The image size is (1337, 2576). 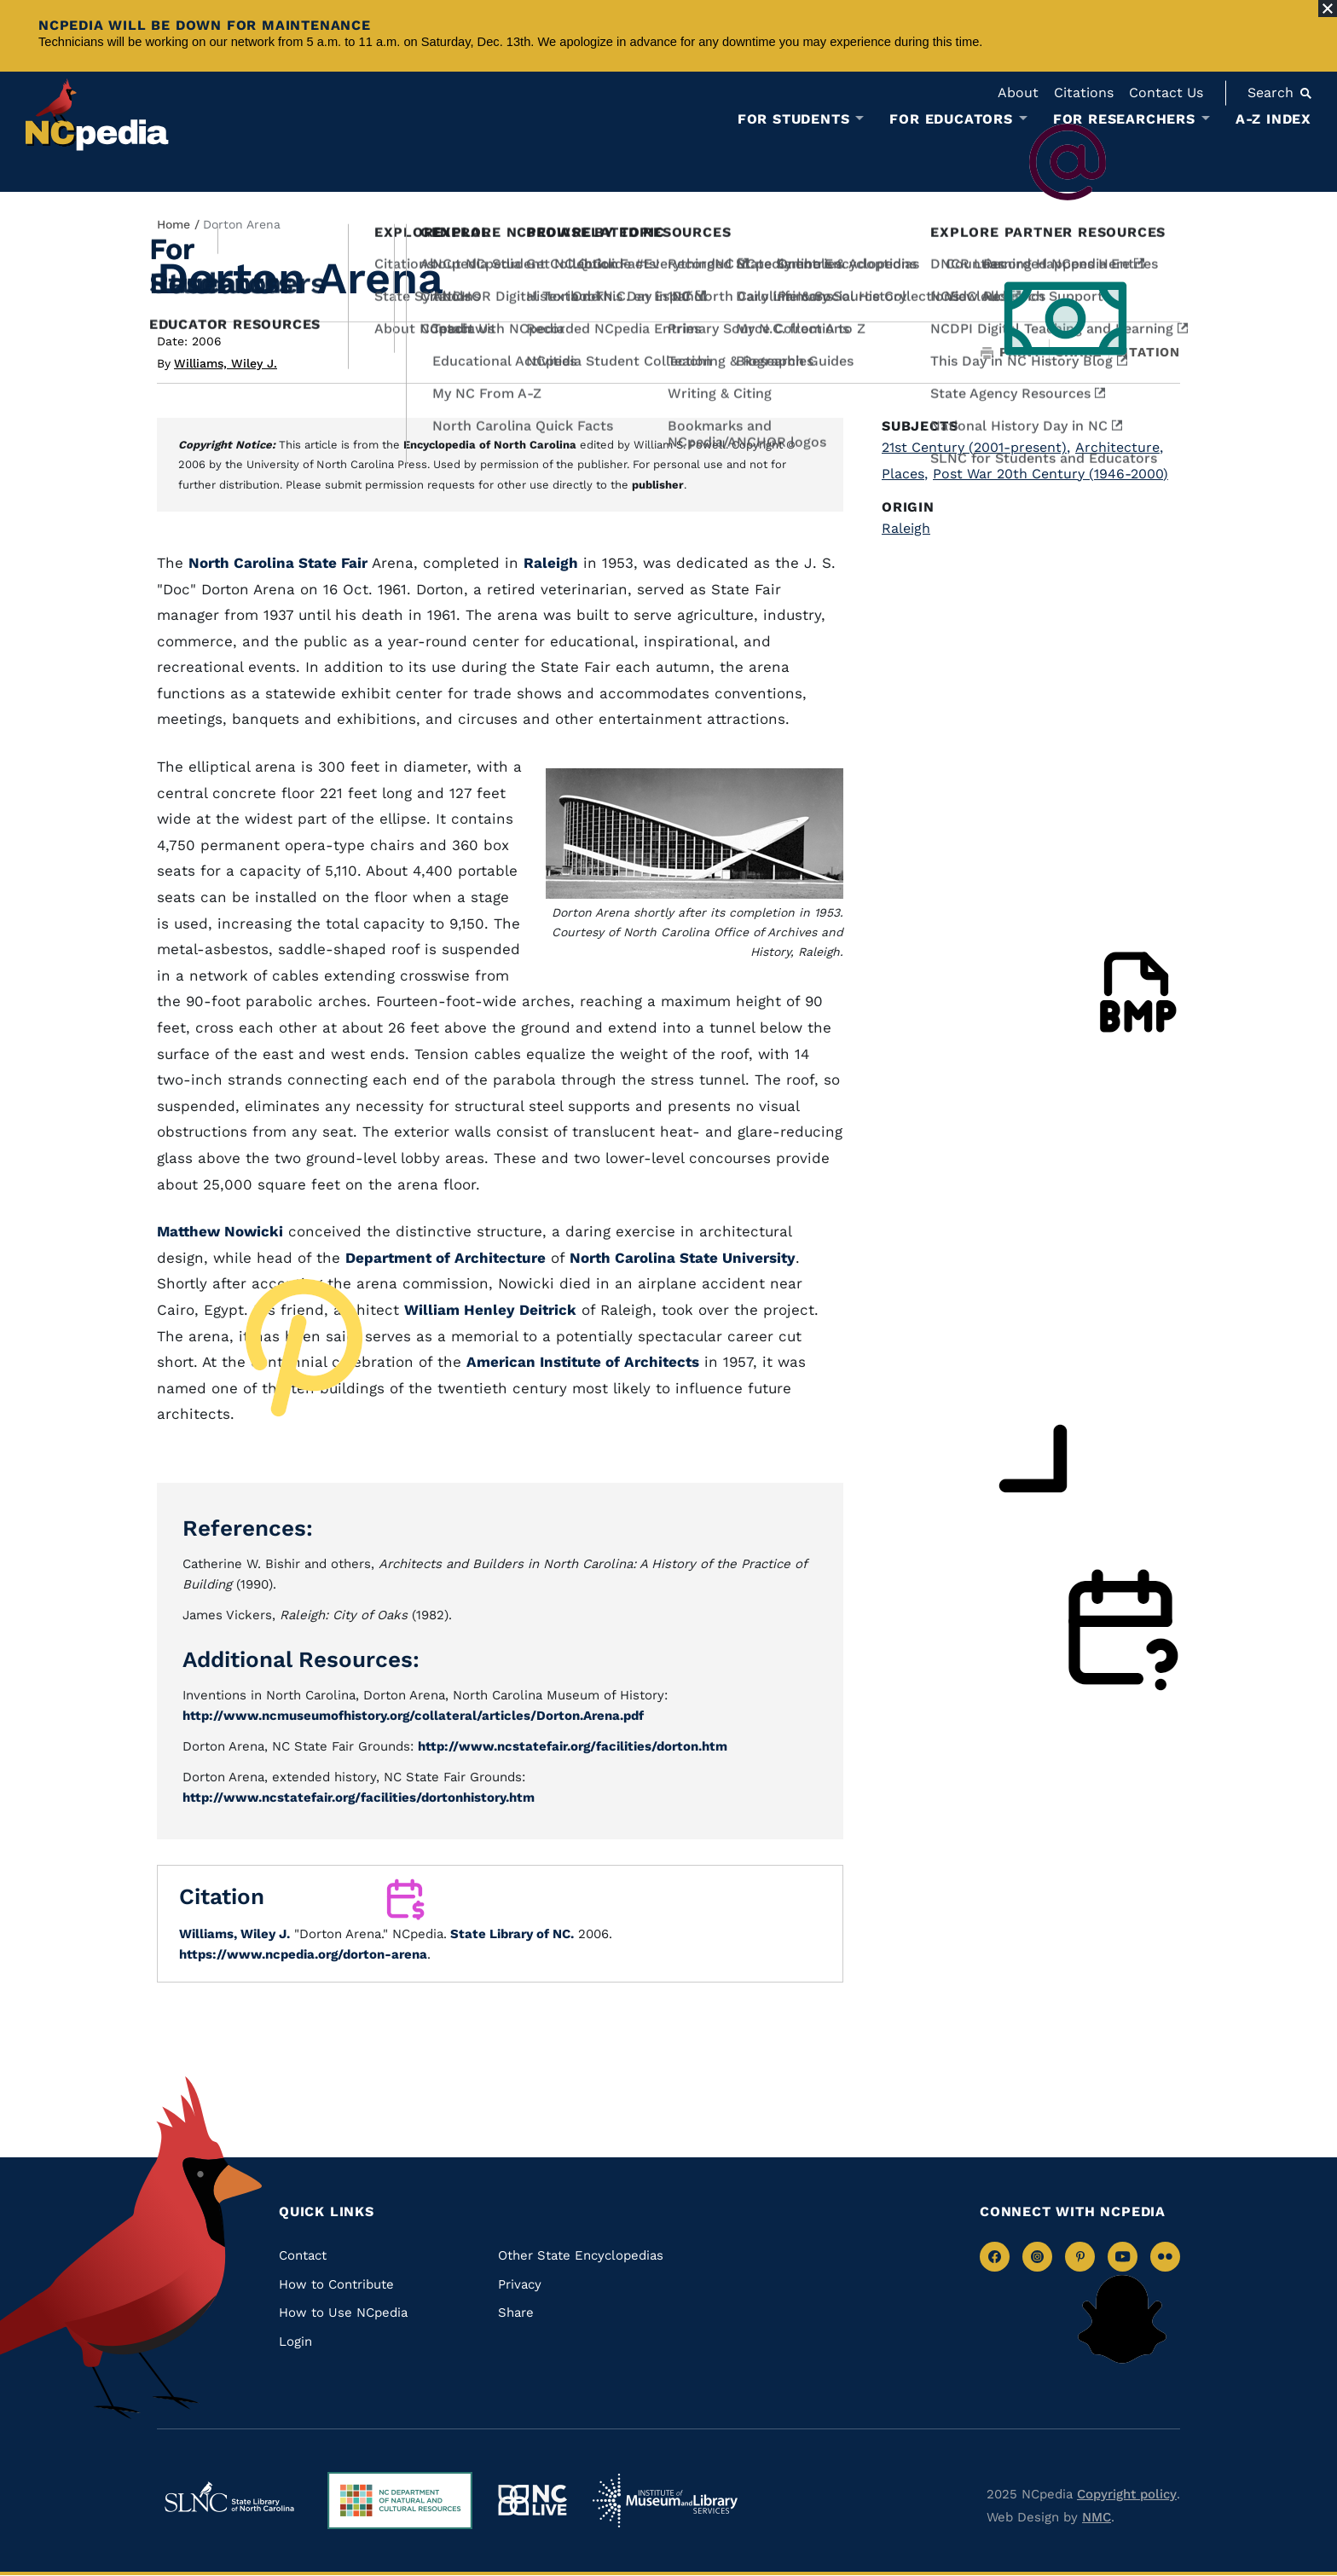 I want to click on navigate to the bottom-right section, so click(x=1033, y=1458).